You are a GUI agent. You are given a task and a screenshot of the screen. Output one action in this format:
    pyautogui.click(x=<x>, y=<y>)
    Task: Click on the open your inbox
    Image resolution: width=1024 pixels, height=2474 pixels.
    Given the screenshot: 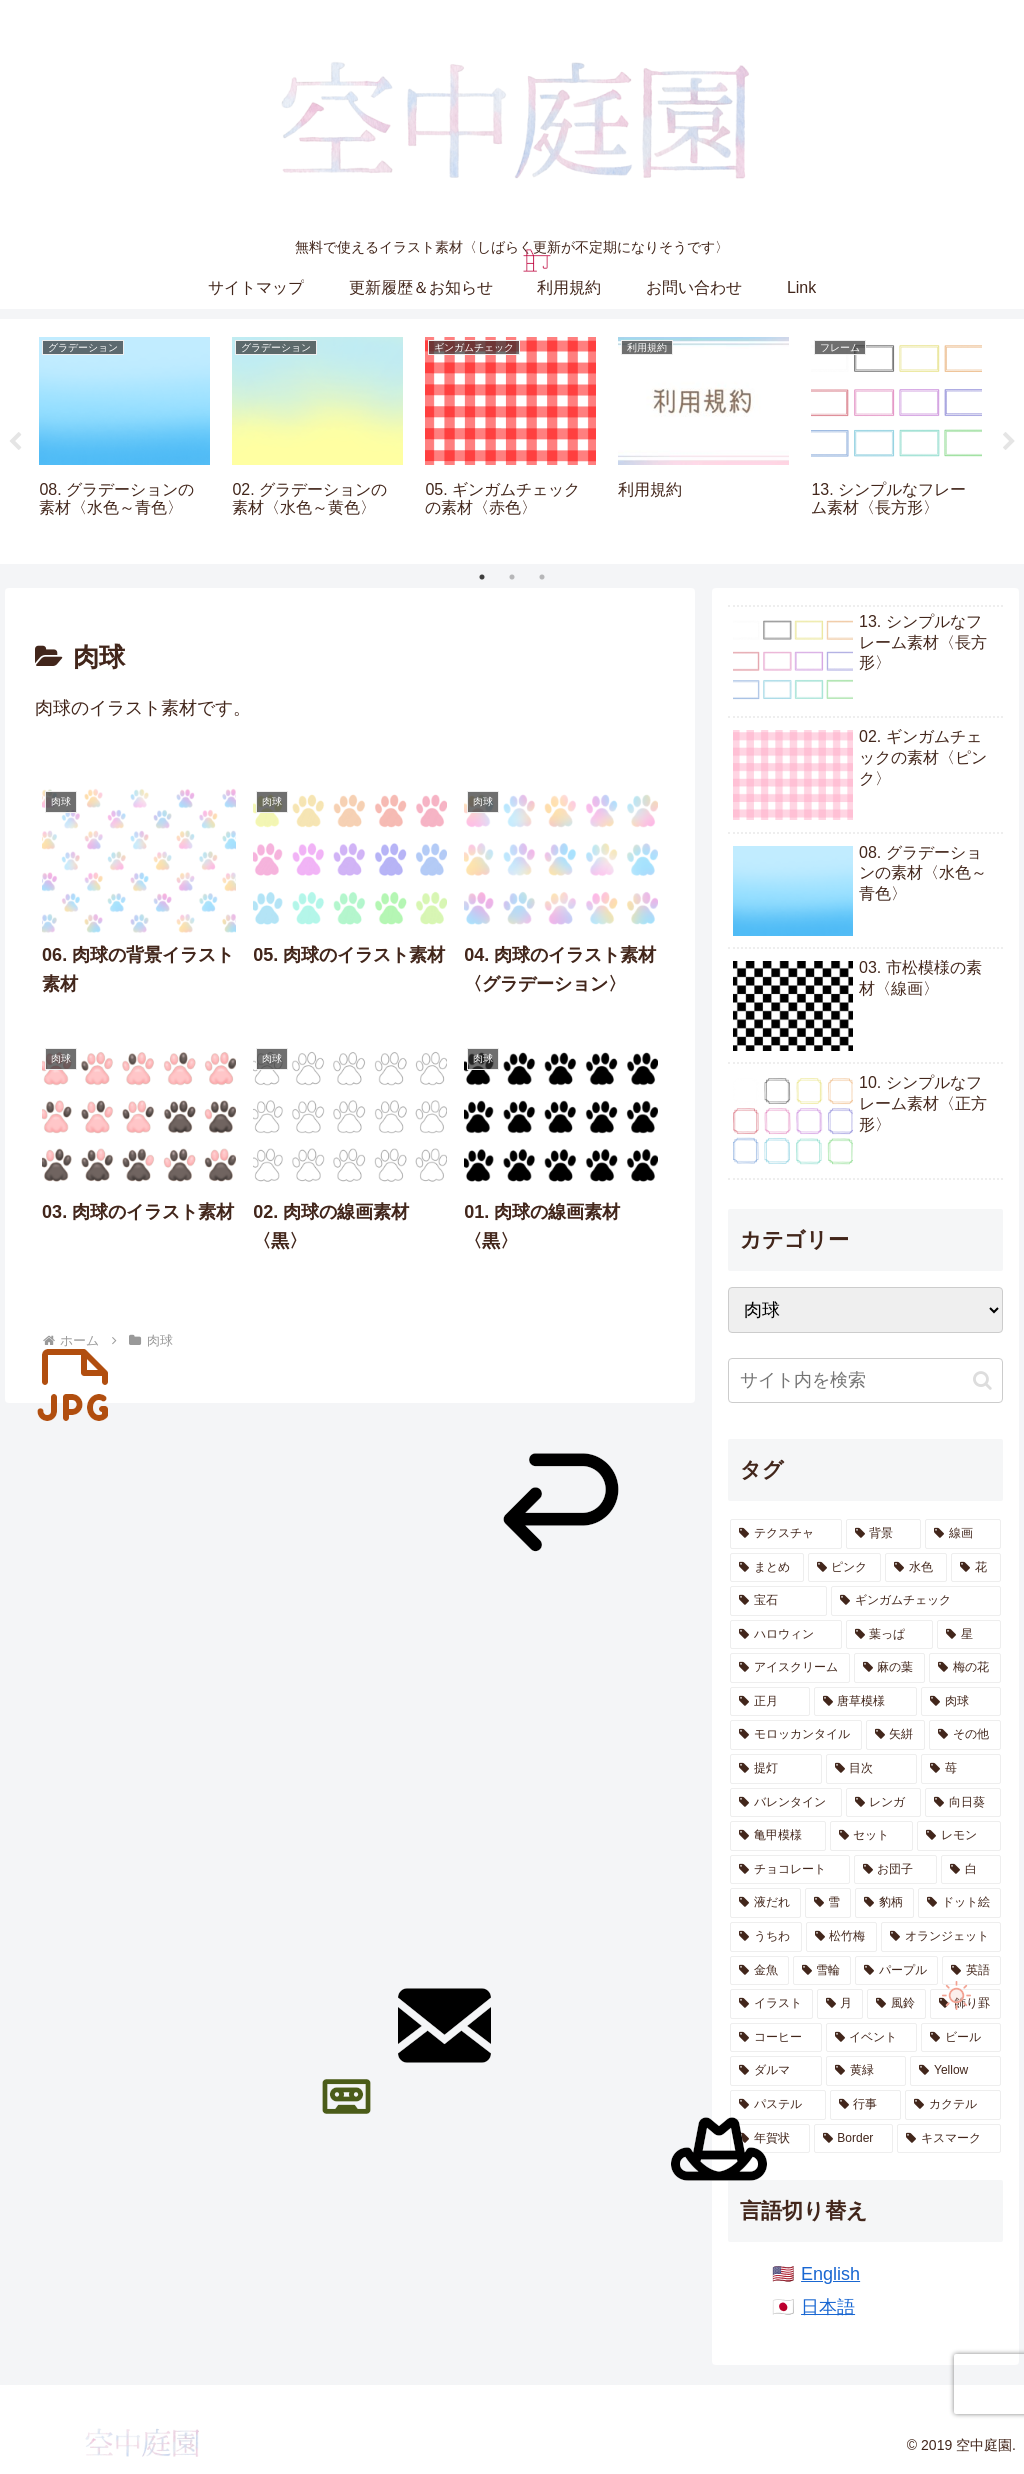 What is the action you would take?
    pyautogui.click(x=444, y=2025)
    